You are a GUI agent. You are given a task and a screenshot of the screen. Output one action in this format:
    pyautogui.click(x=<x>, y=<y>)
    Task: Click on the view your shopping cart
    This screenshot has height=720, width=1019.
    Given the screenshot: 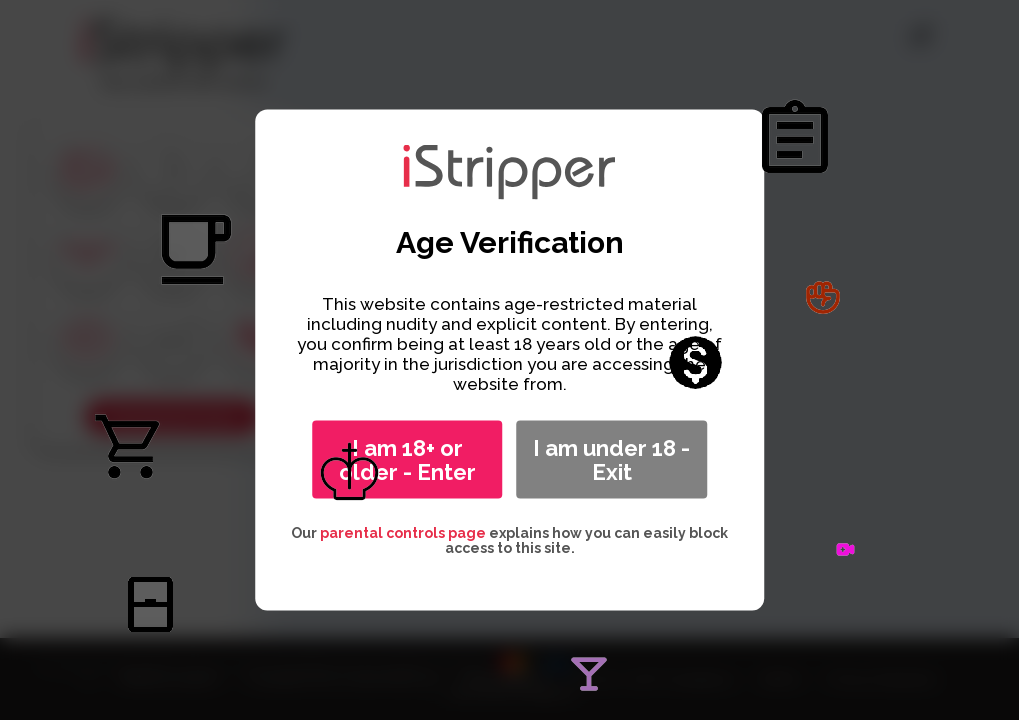 What is the action you would take?
    pyautogui.click(x=130, y=446)
    